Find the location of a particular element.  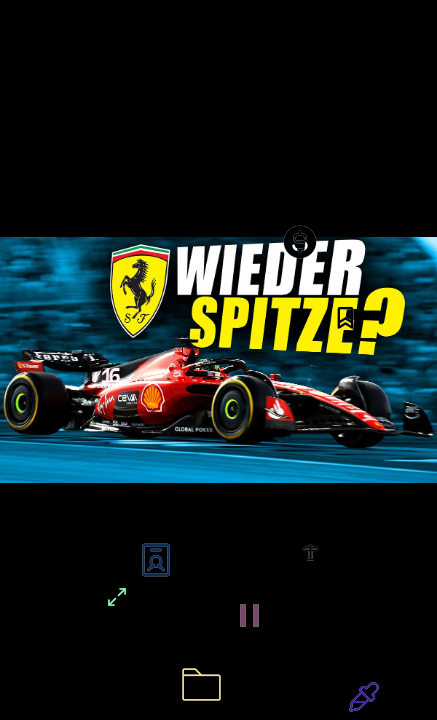

access your files and documents is located at coordinates (201, 684).